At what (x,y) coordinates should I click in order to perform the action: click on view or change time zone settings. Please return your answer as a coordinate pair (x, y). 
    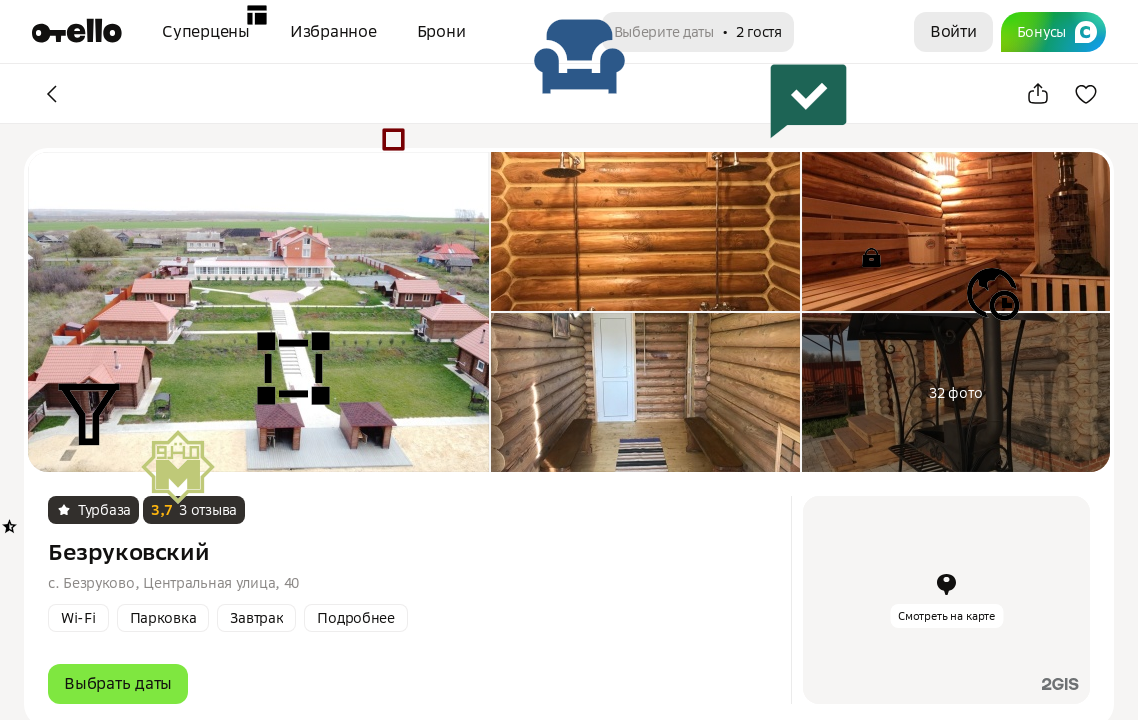
    Looking at the image, I should click on (992, 293).